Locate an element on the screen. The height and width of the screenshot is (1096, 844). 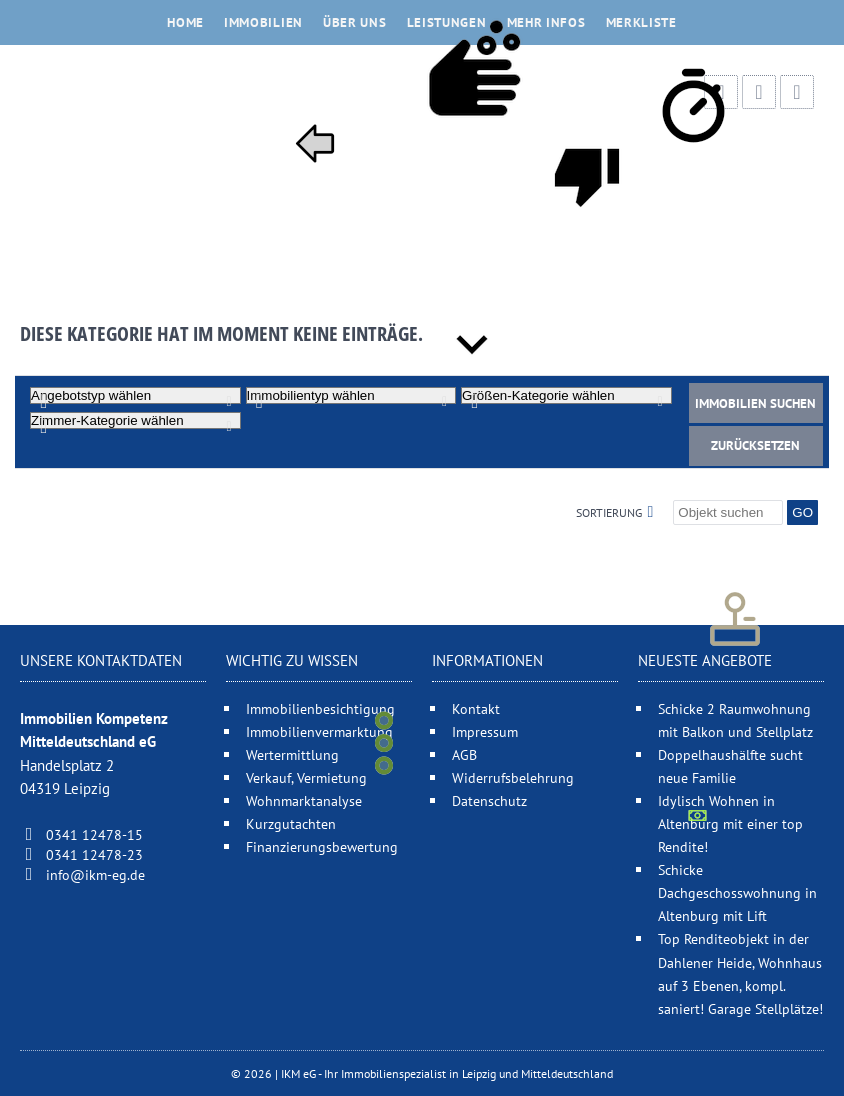
dislike or downvote content is located at coordinates (587, 175).